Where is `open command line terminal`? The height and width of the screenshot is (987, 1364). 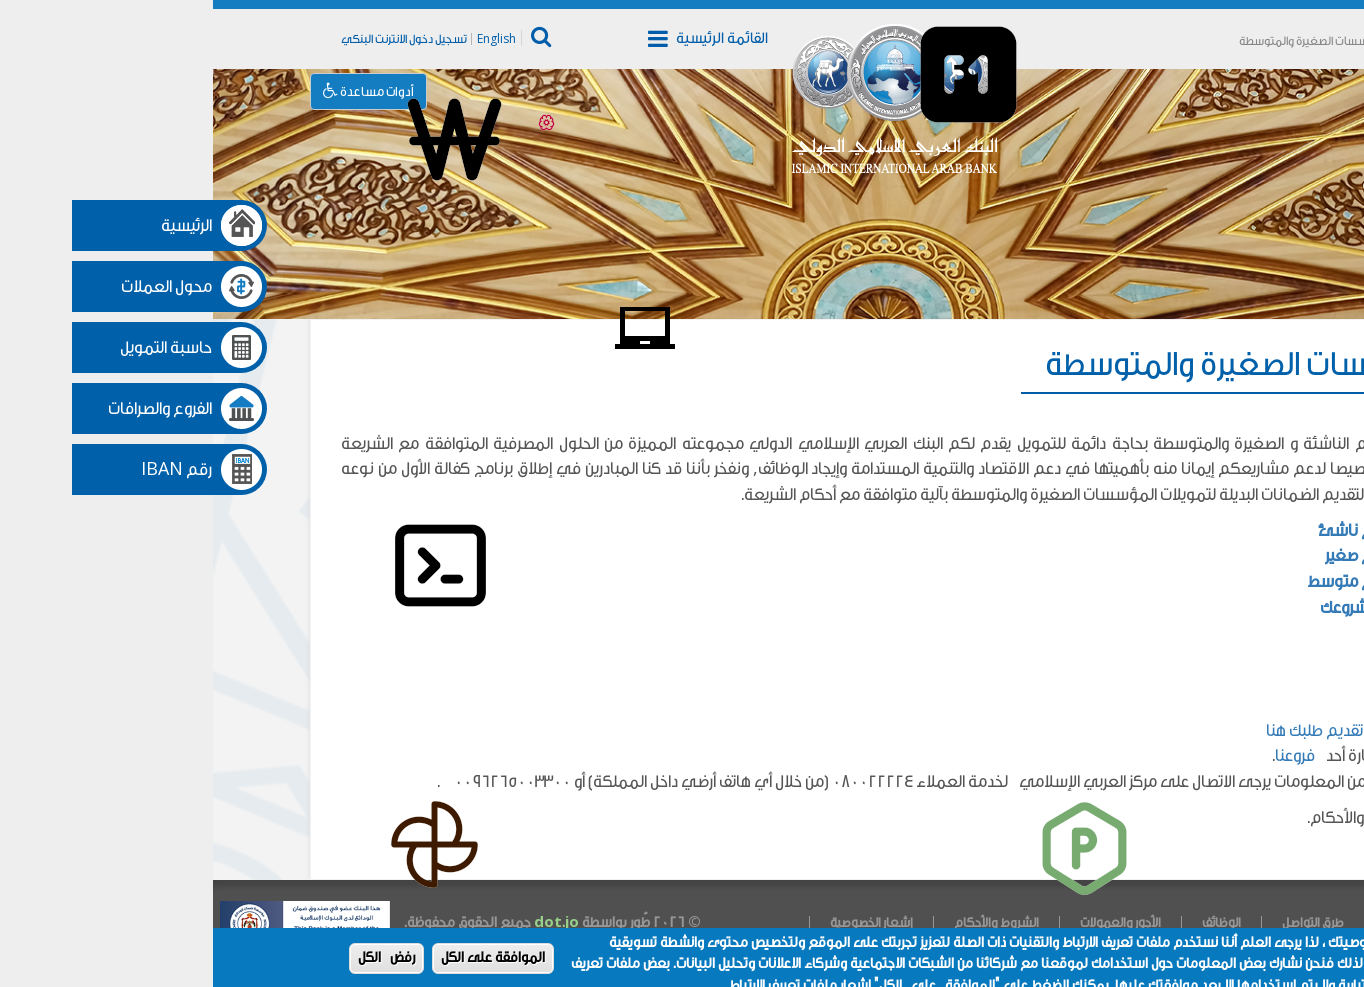
open command line terminal is located at coordinates (440, 565).